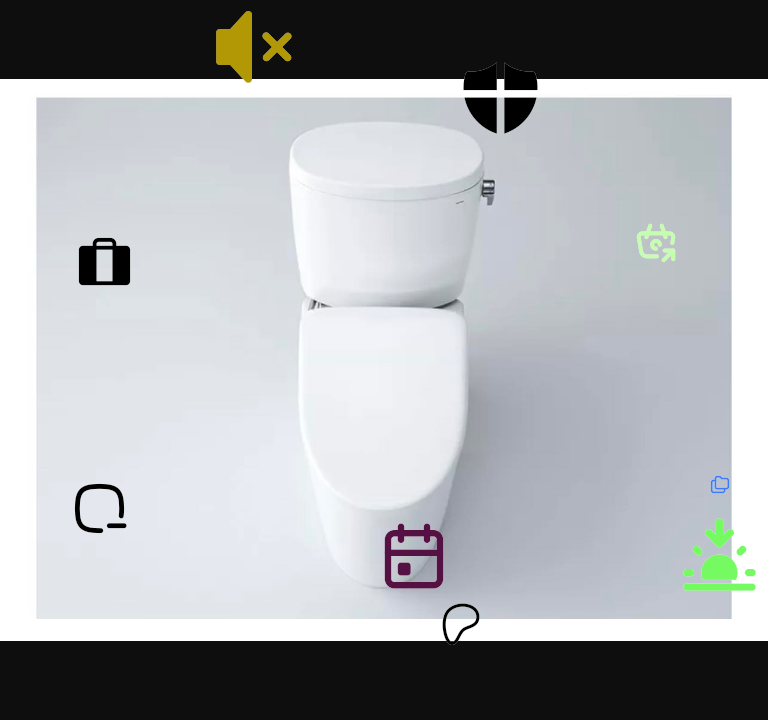 The image size is (768, 720). I want to click on indicates sunset or evening time, so click(719, 554).